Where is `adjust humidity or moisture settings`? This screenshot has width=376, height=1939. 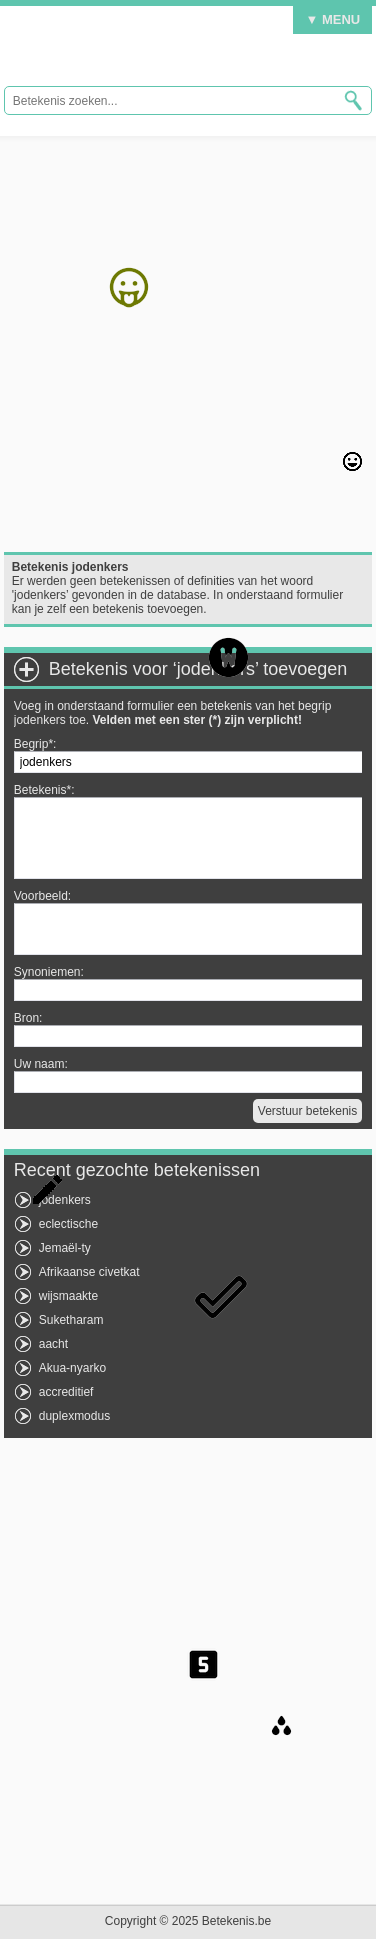 adjust humidity or moisture settings is located at coordinates (281, 1725).